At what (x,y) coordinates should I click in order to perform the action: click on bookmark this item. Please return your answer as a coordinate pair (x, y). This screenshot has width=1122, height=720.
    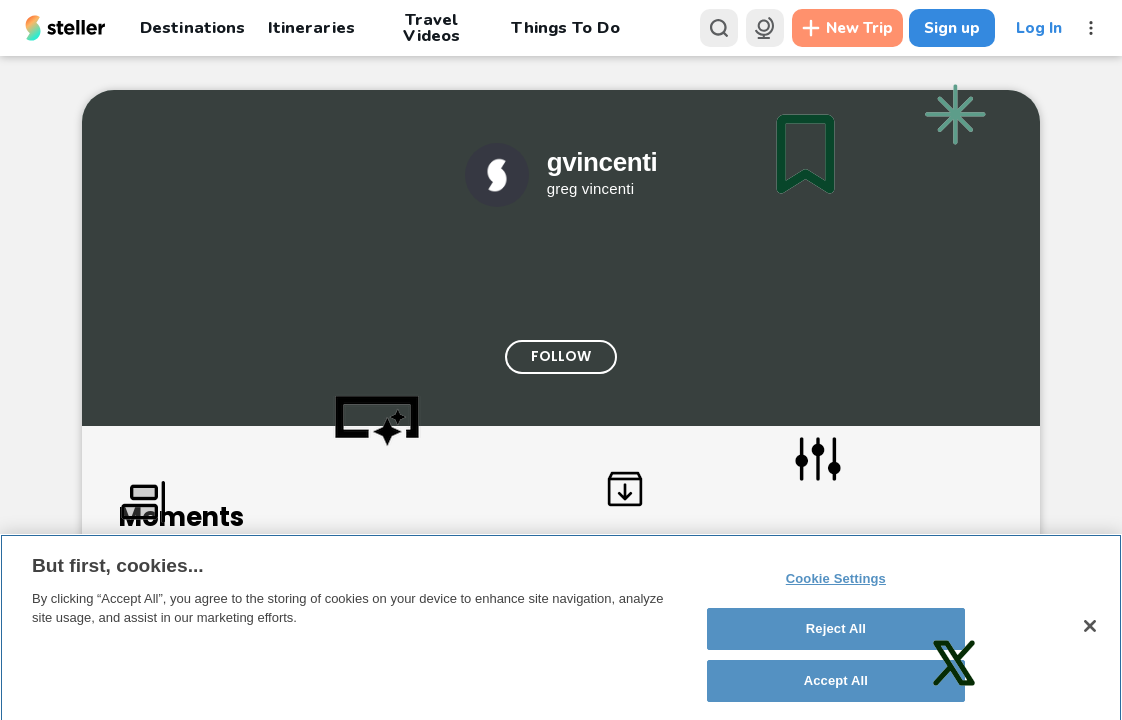
    Looking at the image, I should click on (805, 152).